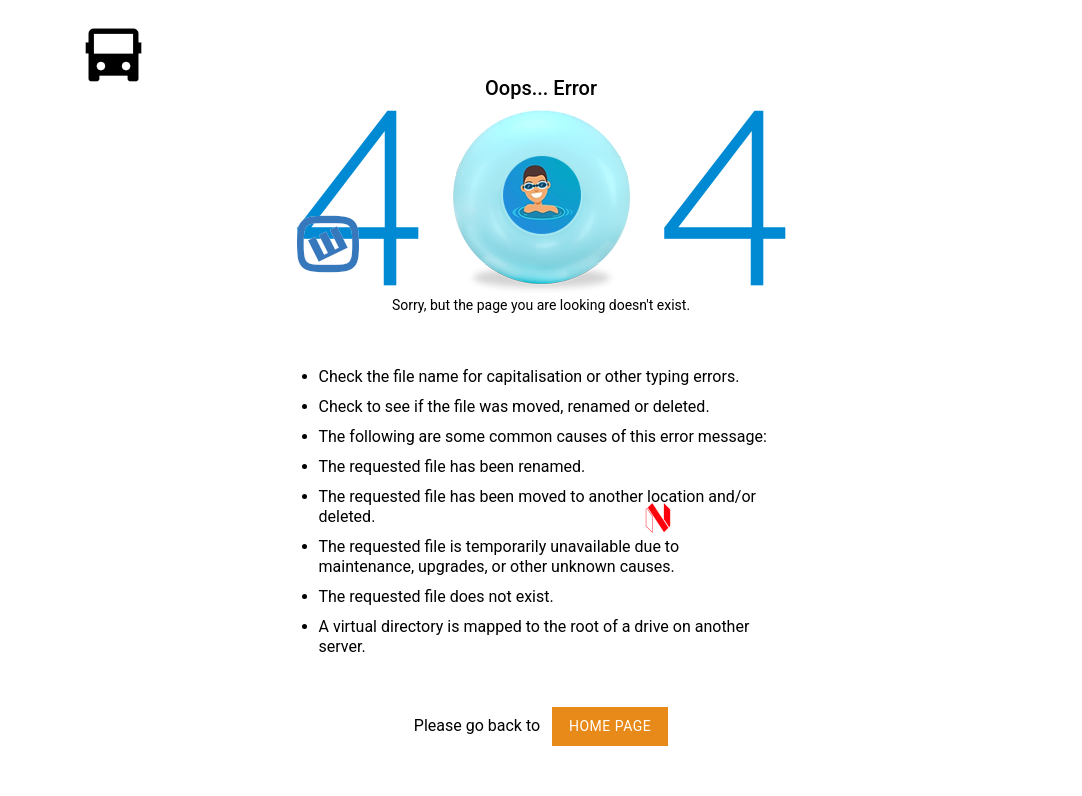  I want to click on open neovim text editor, so click(658, 518).